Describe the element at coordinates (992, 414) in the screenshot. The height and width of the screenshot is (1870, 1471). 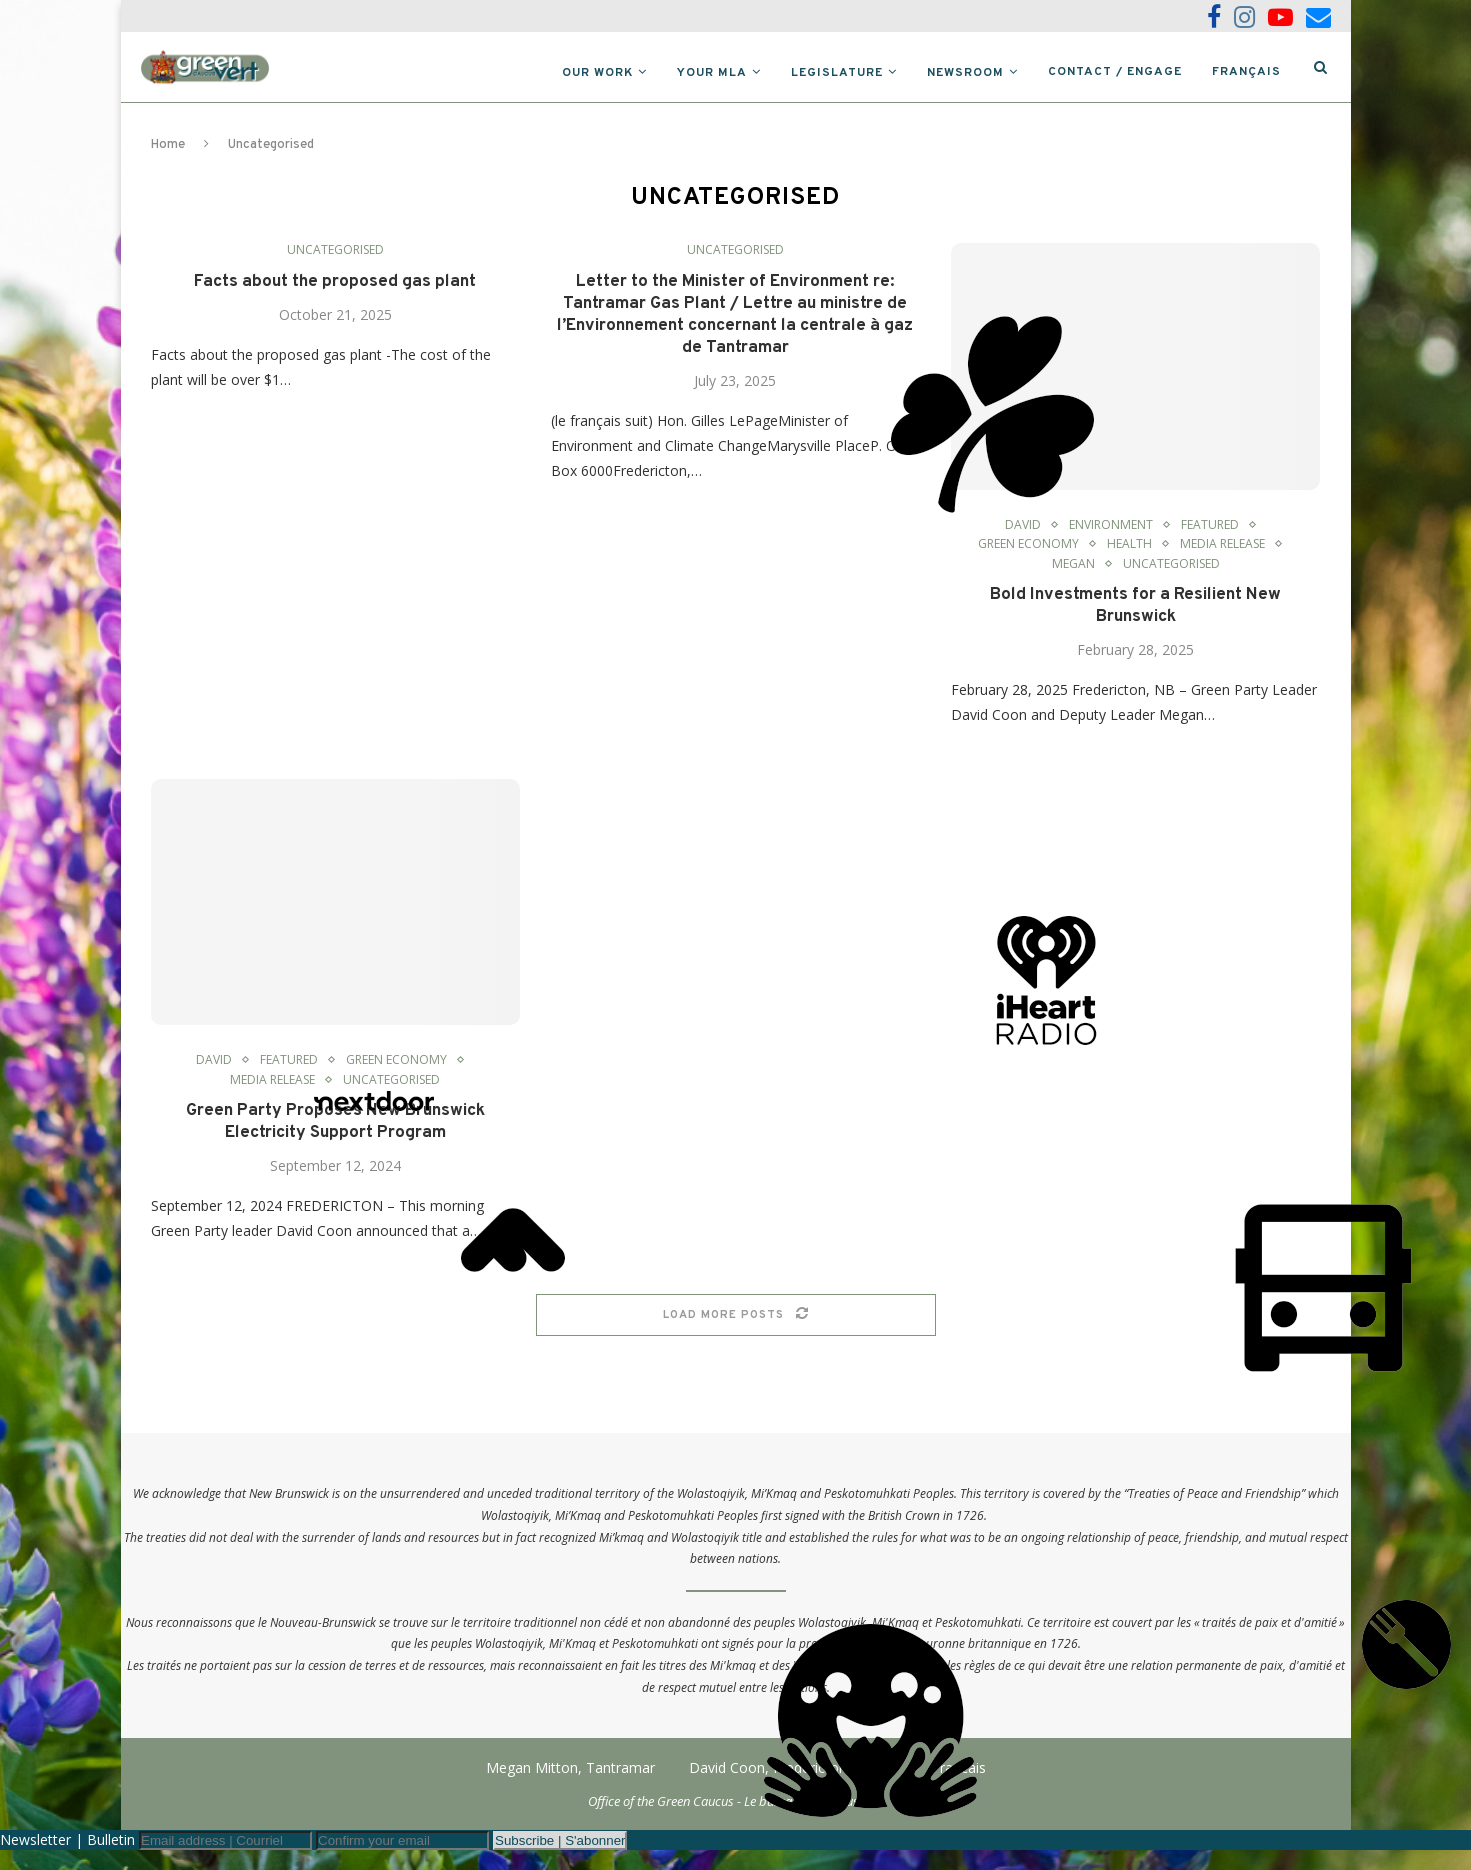
I see `aer lingus airline logo` at that location.